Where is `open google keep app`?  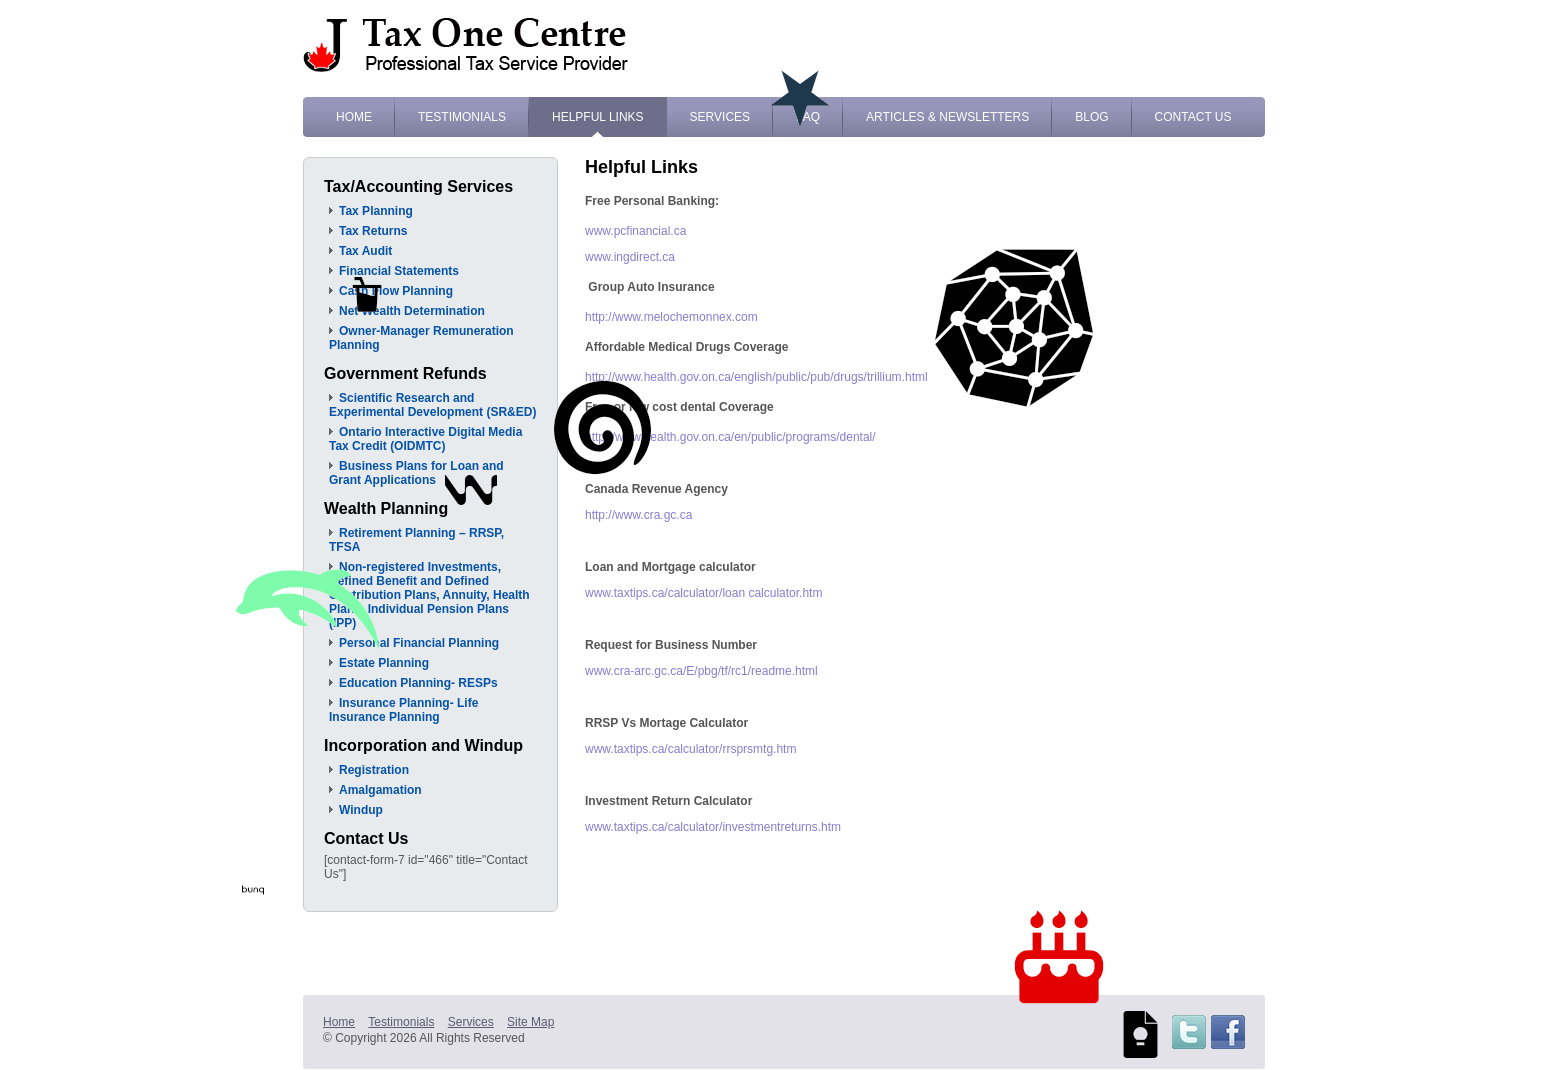 open google keep app is located at coordinates (1140, 1034).